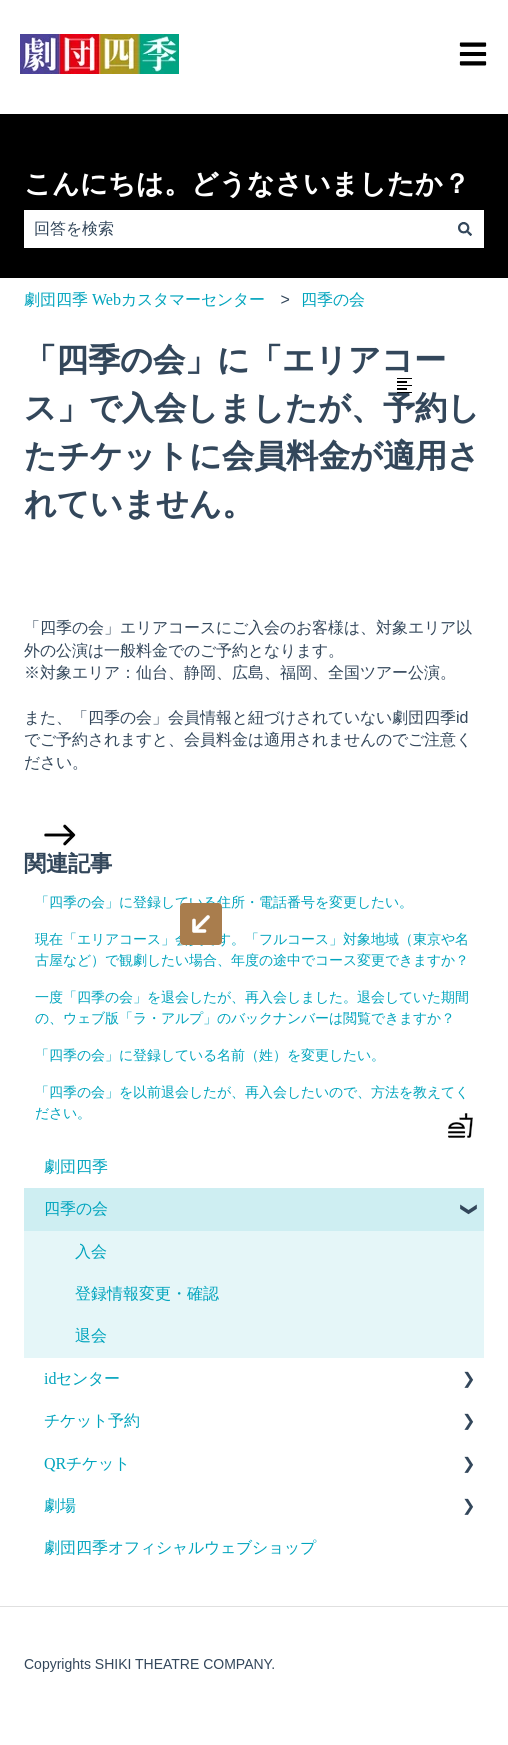 The height and width of the screenshot is (1745, 508). Describe the element at coordinates (201, 924) in the screenshot. I see `move content to bottom-left corner` at that location.